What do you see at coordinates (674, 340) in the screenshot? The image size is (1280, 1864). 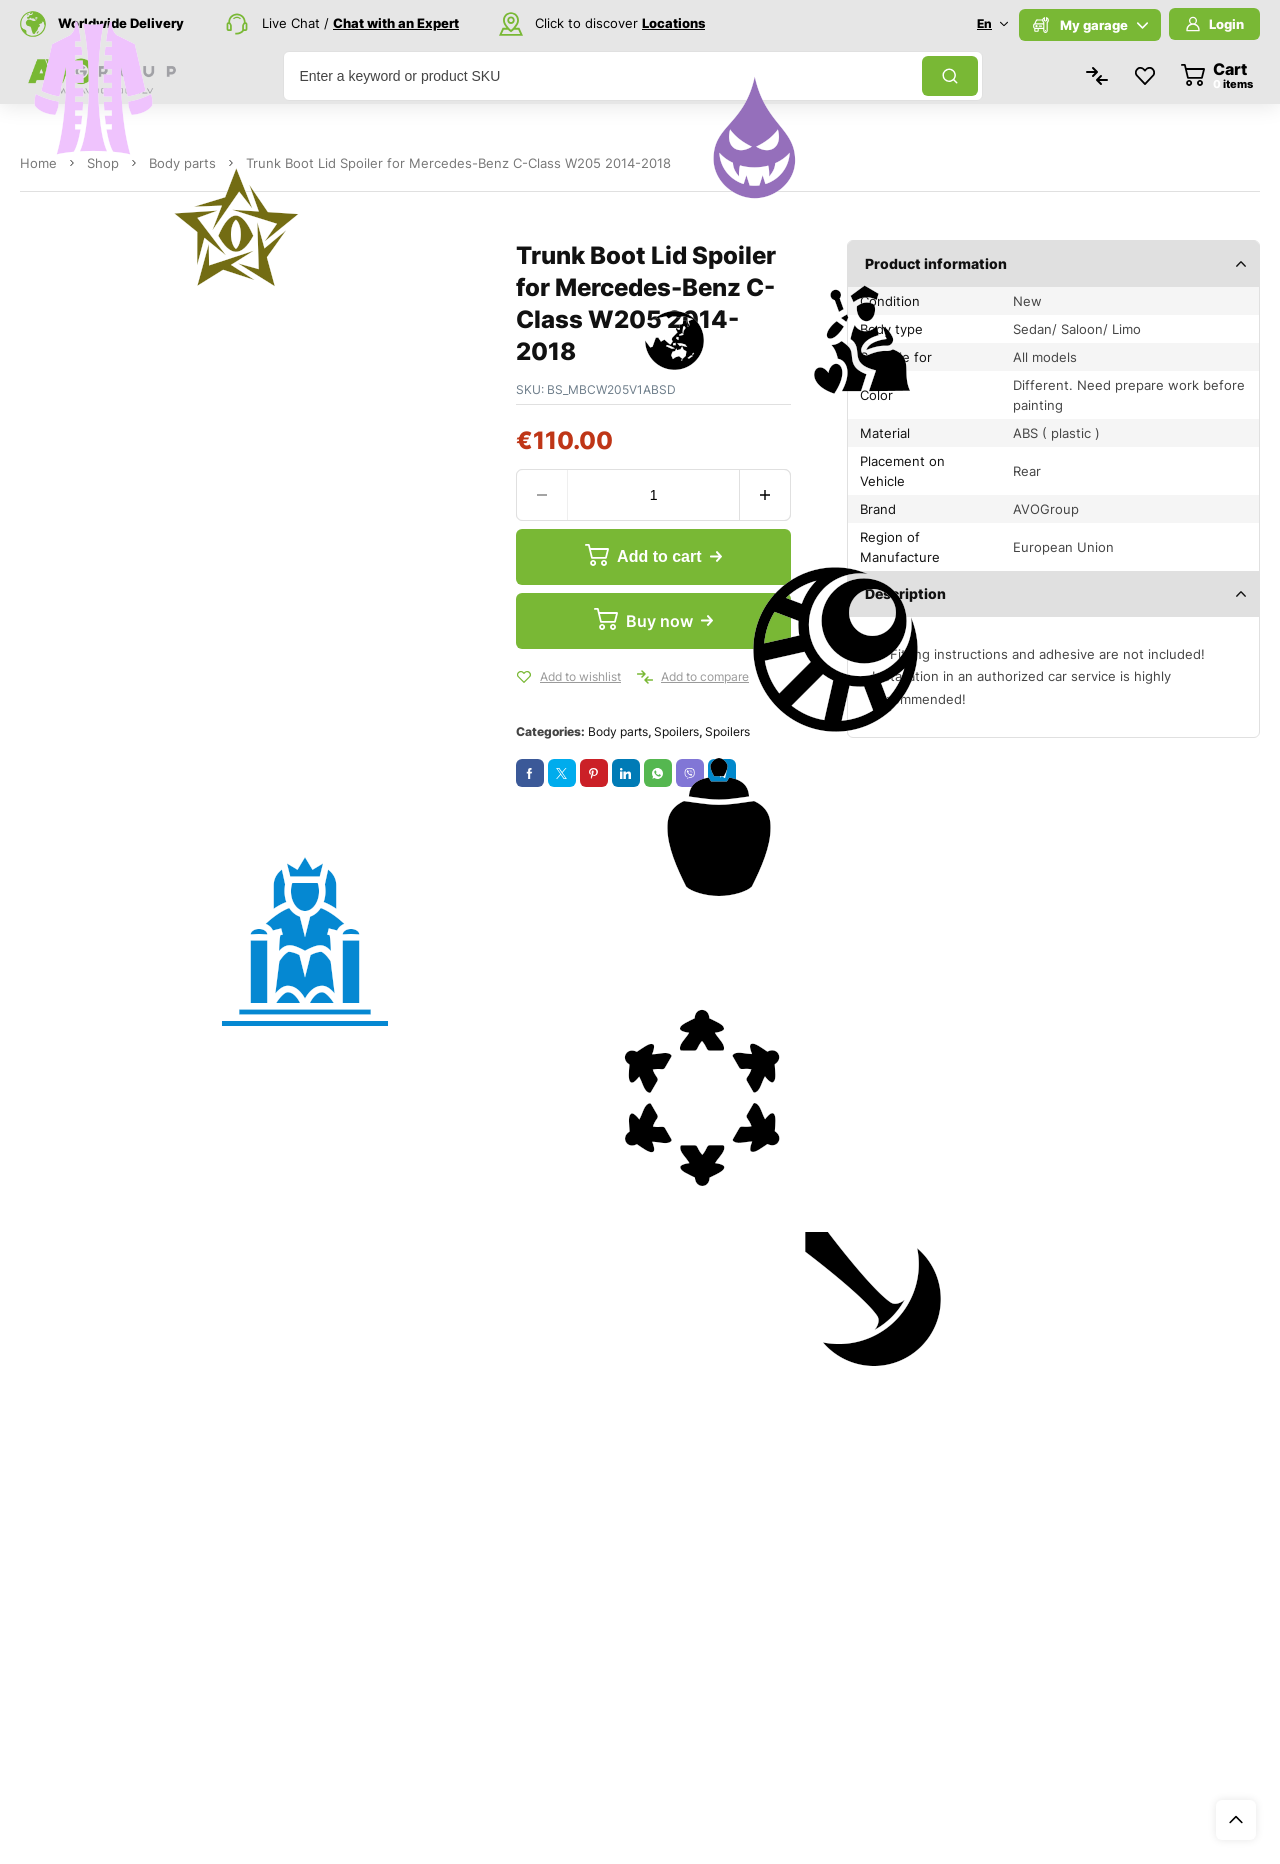 I see `select asia-oceania region` at bounding box center [674, 340].